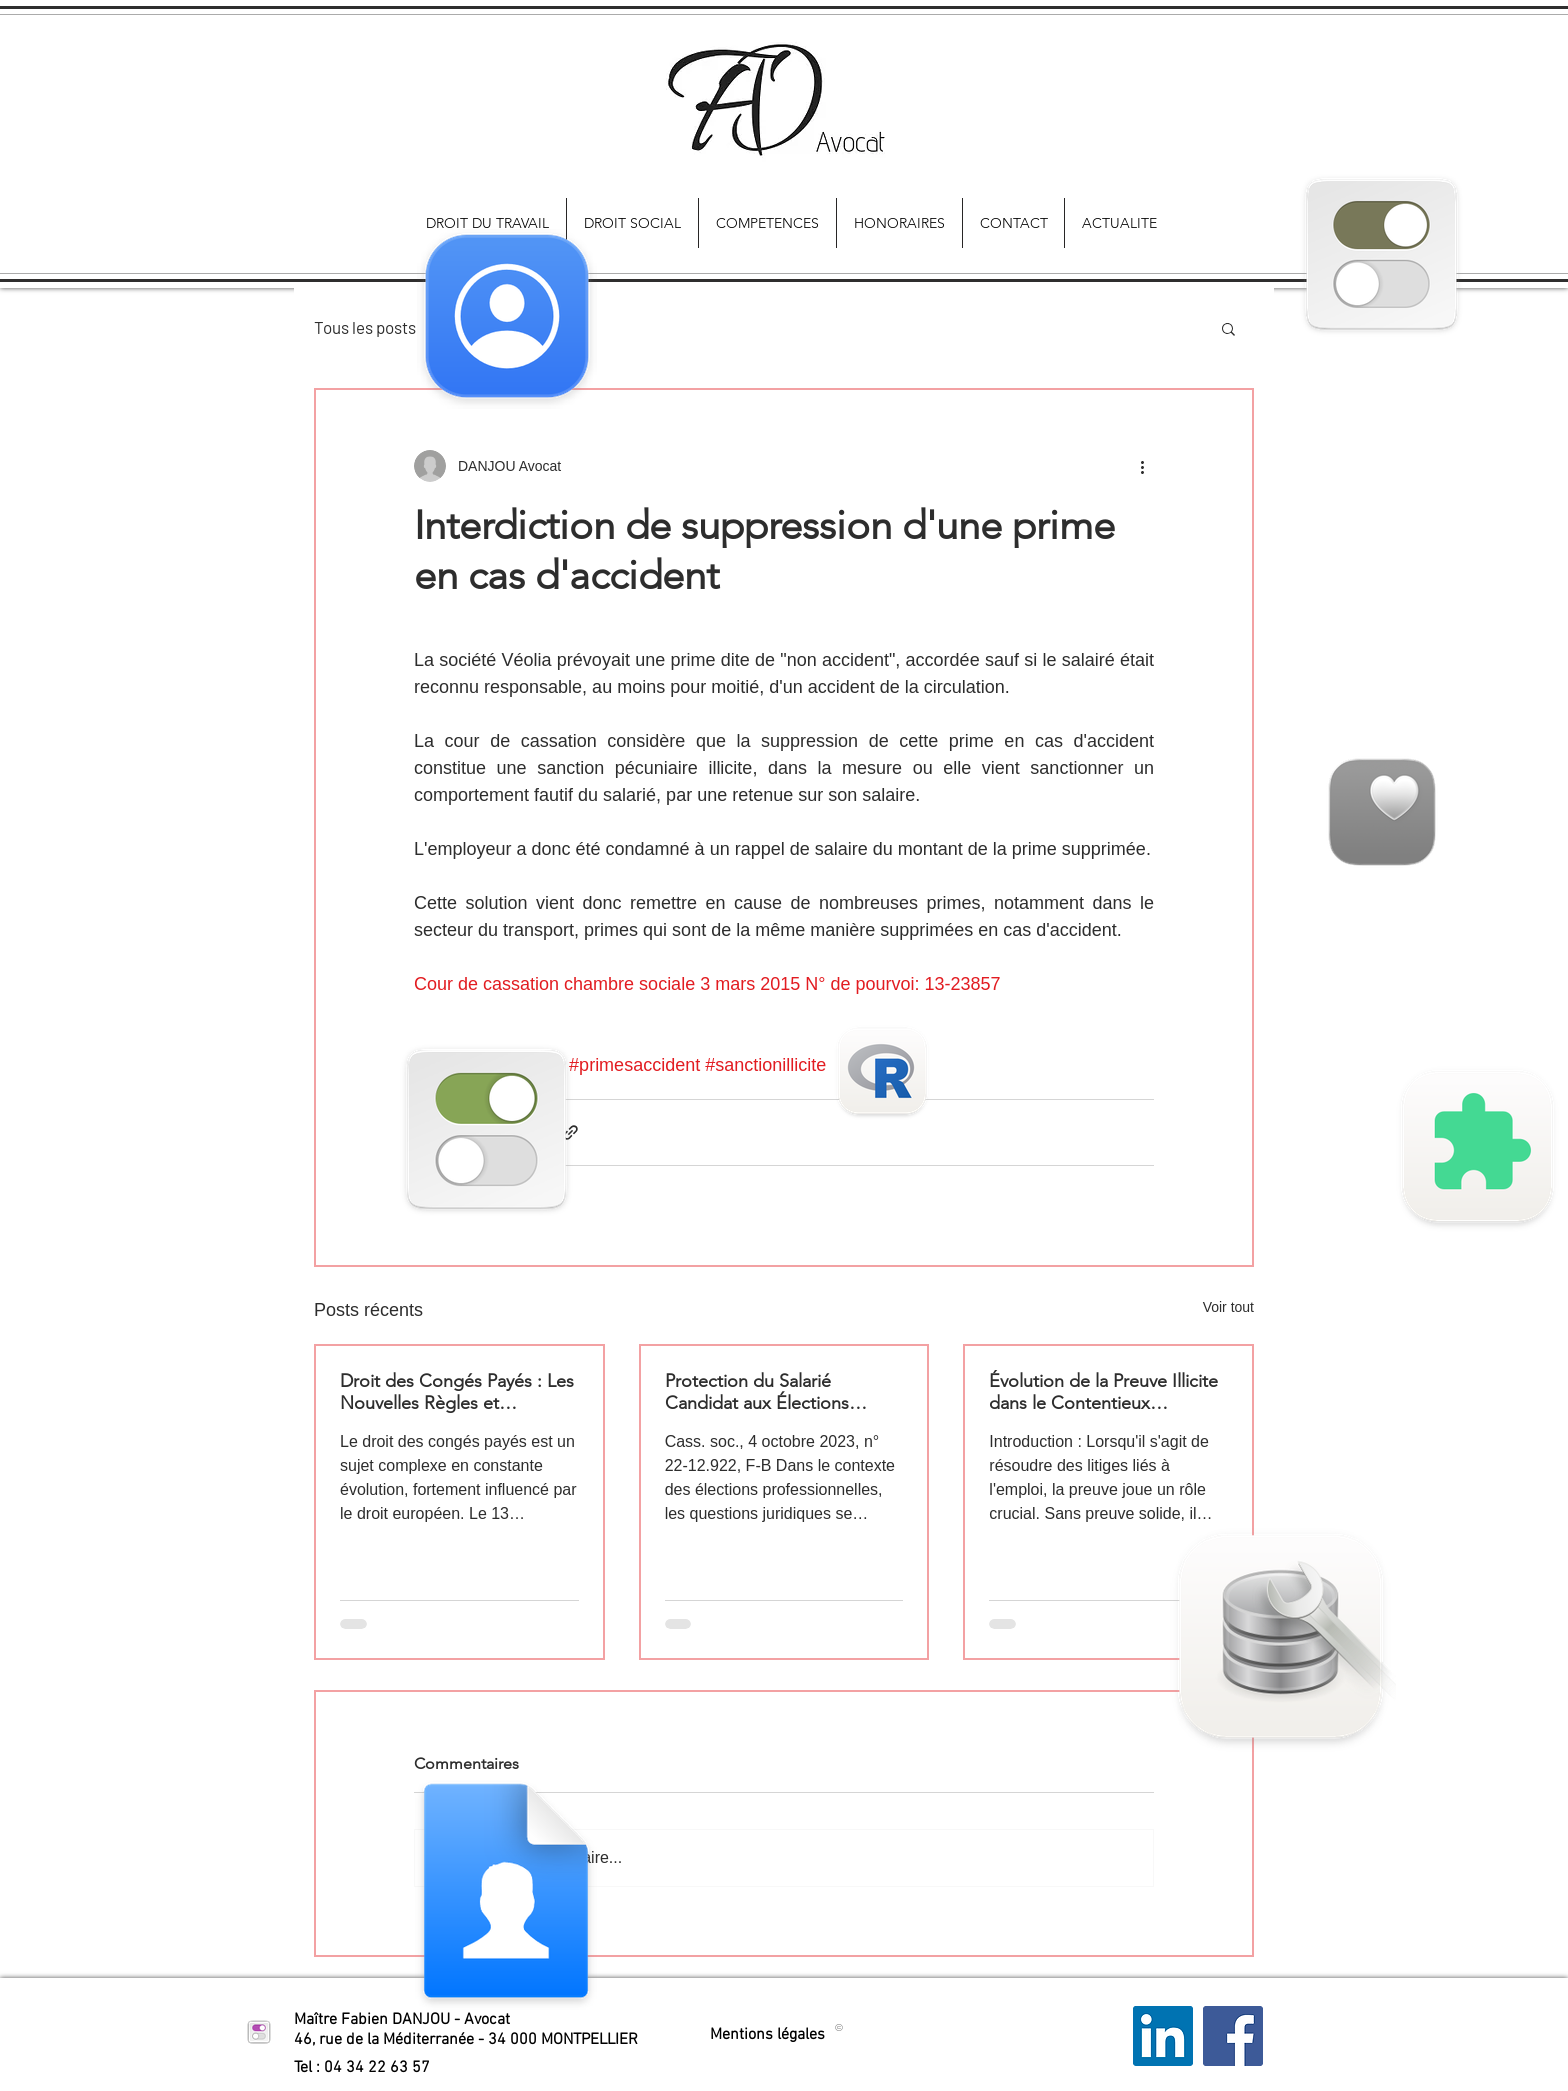 This screenshot has height=2091, width=1568. What do you see at coordinates (881, 1071) in the screenshot?
I see `open R statistical computing application` at bounding box center [881, 1071].